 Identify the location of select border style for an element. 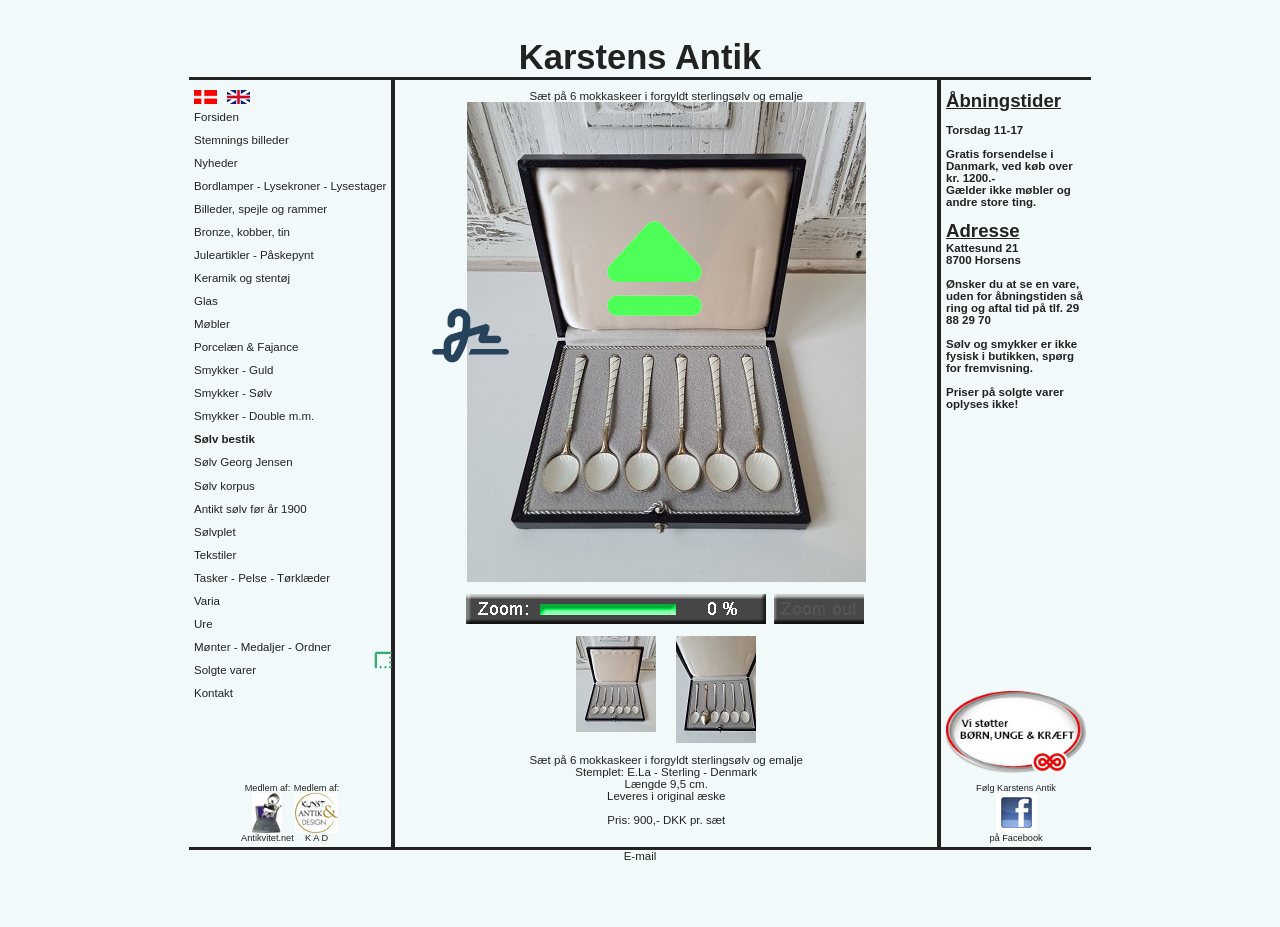
(383, 660).